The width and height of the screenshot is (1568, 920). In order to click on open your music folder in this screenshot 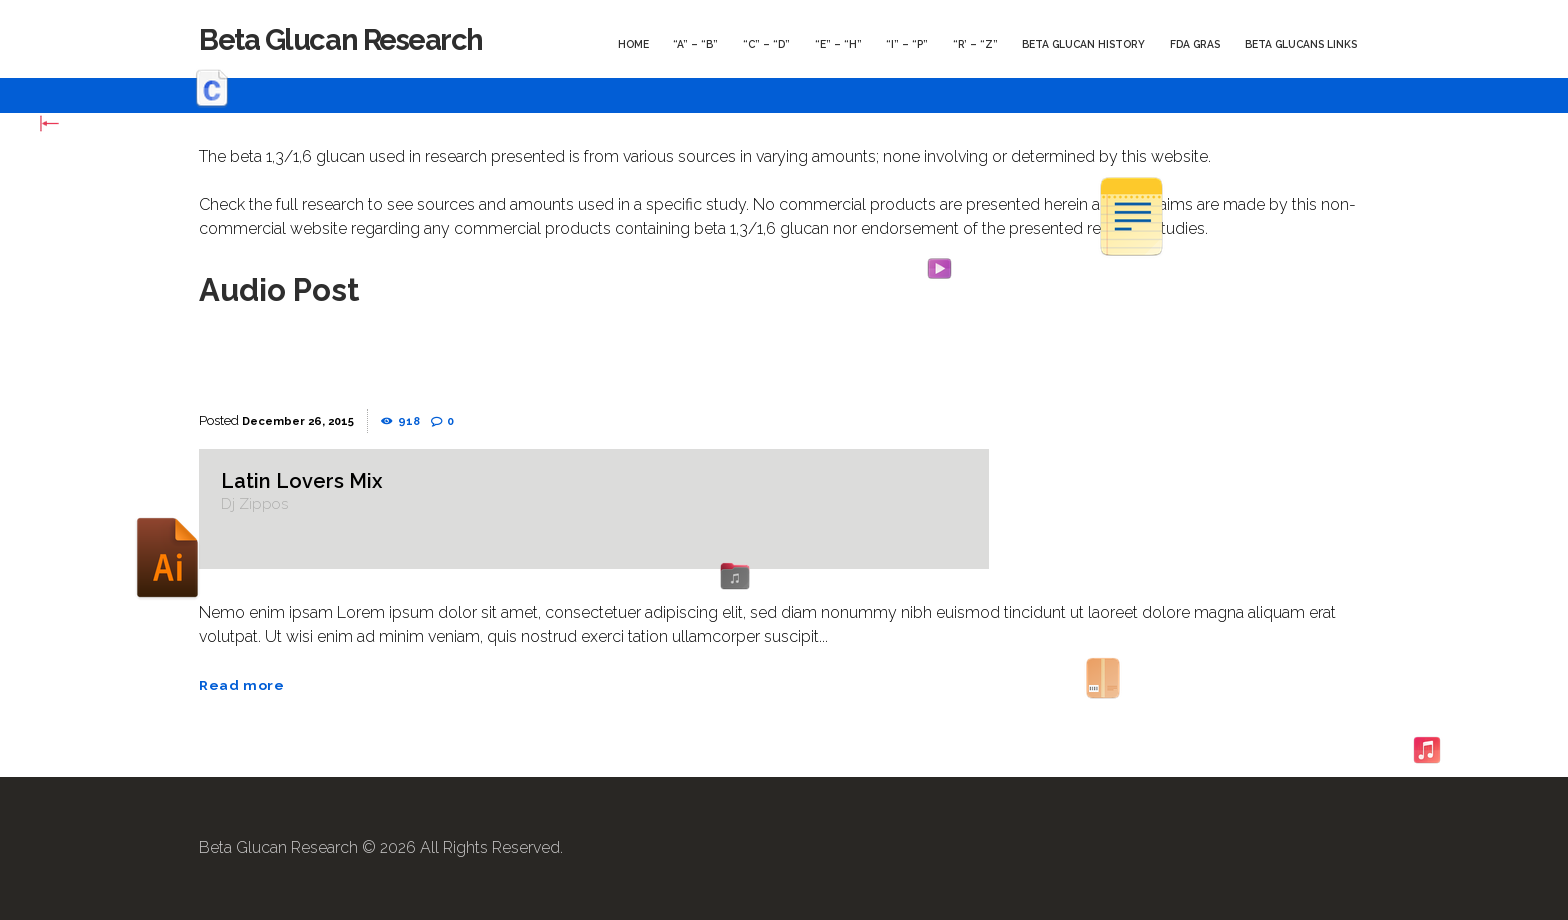, I will do `click(735, 576)`.